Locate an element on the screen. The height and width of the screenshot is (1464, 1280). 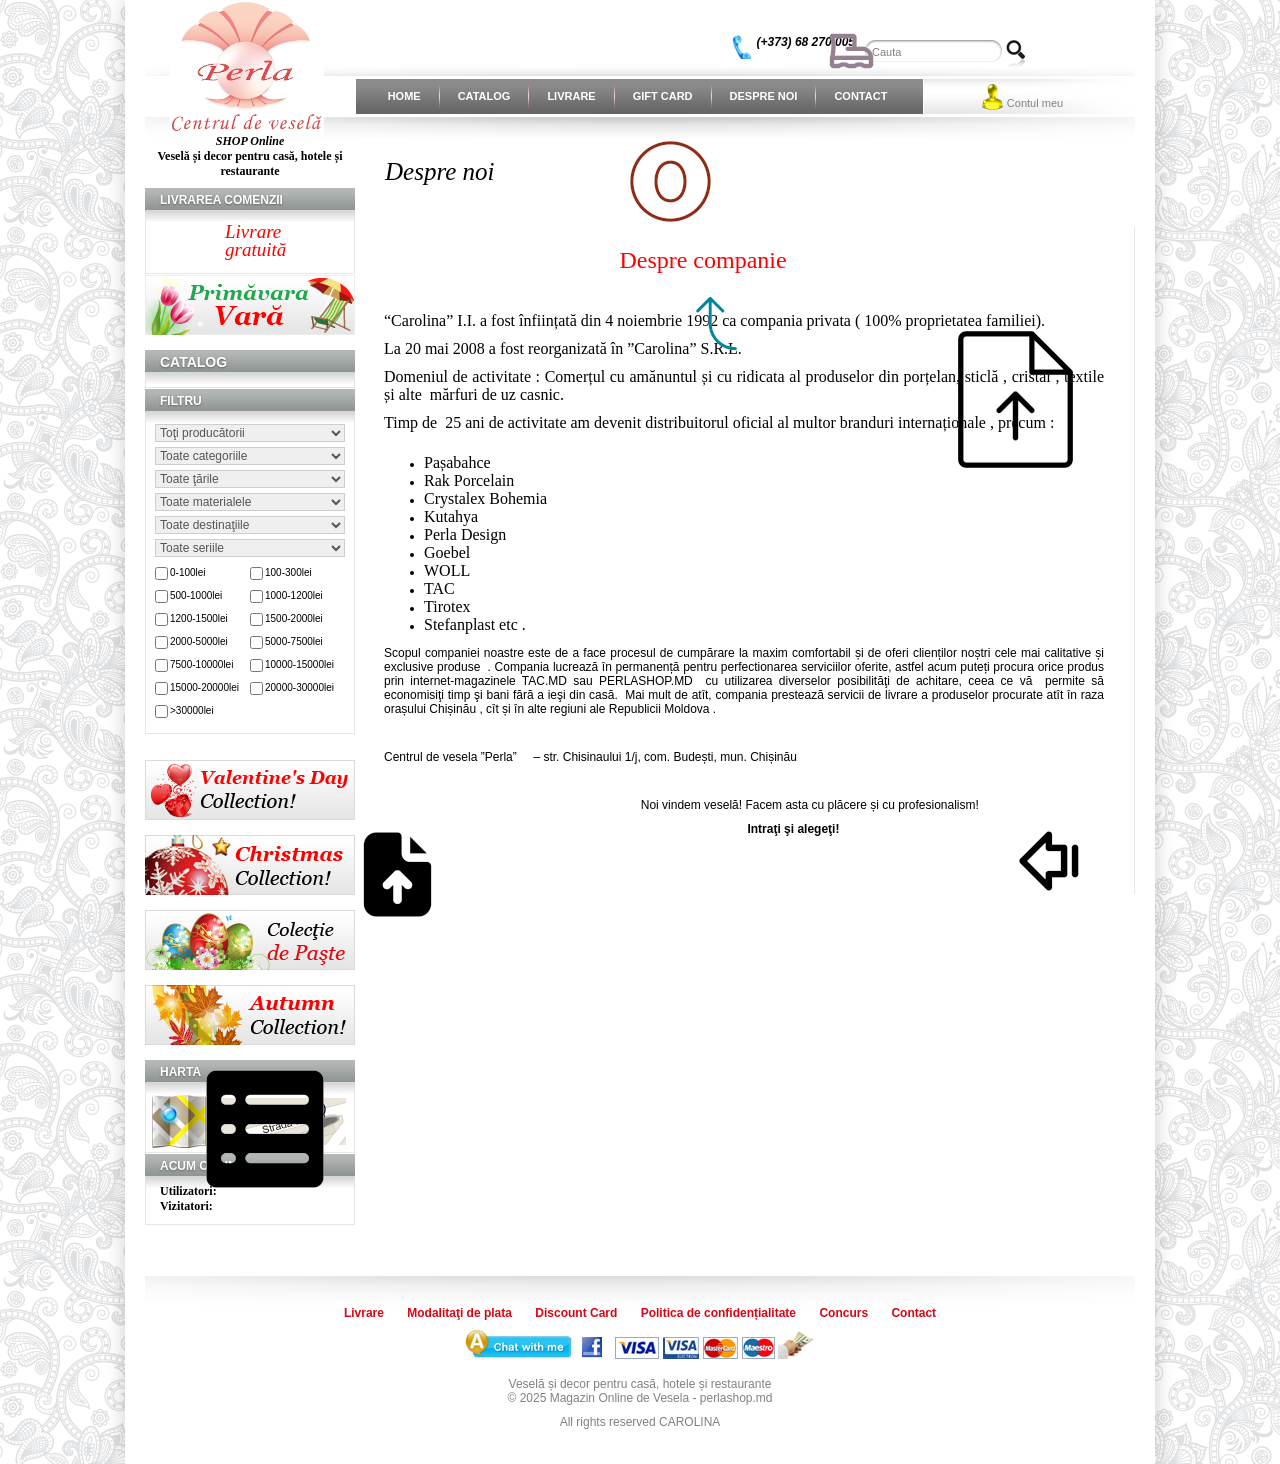
go back to the previous screen is located at coordinates (1051, 861).